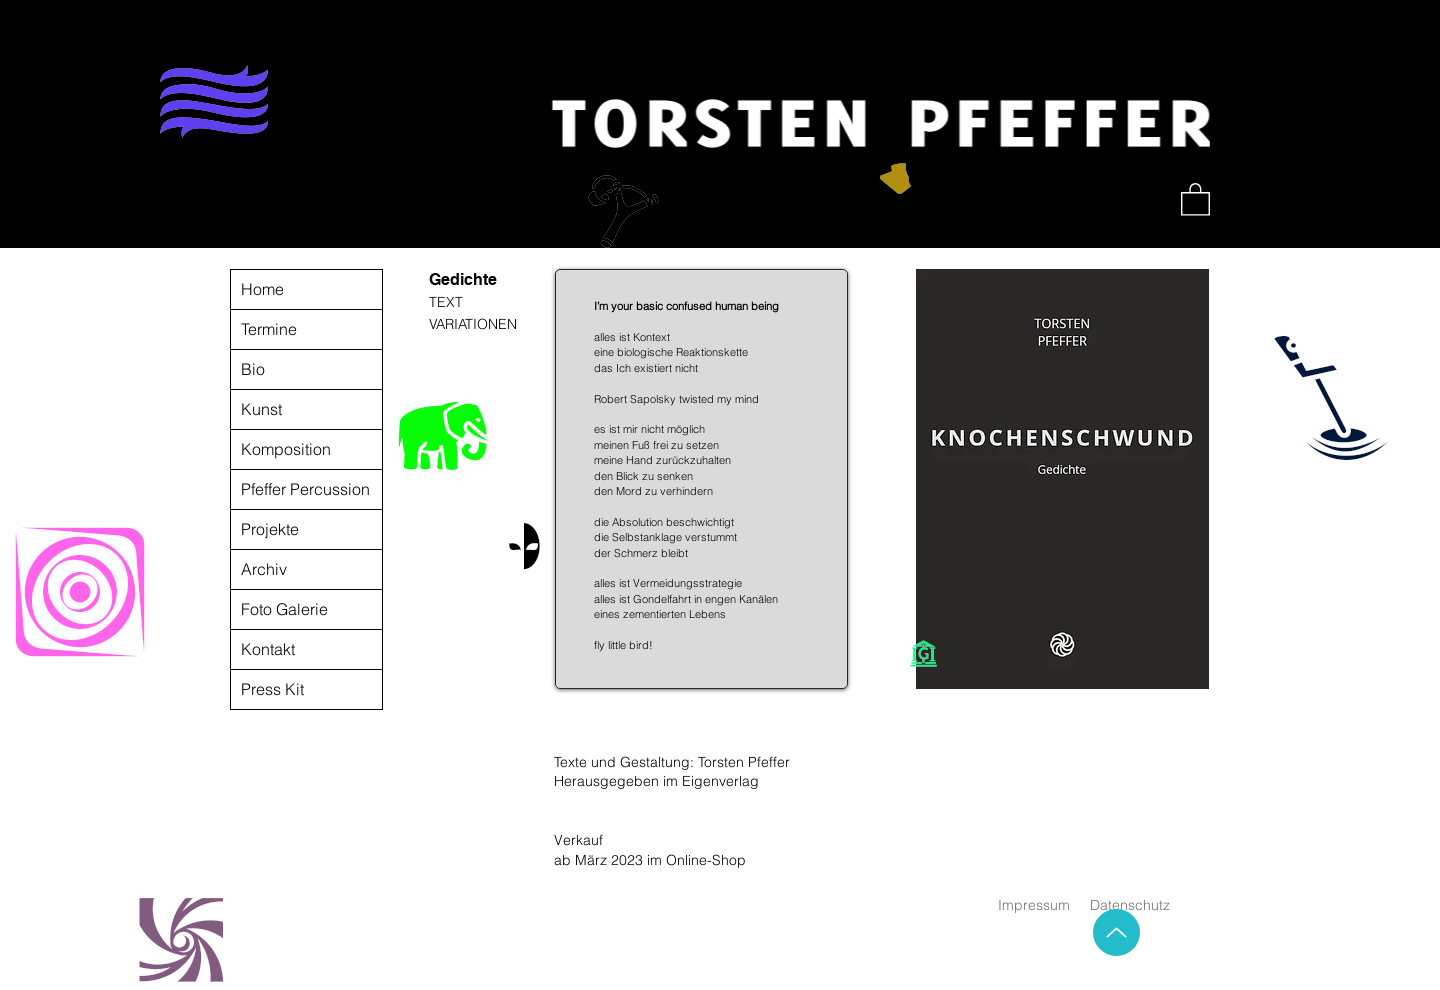 This screenshot has width=1440, height=990. I want to click on indicates water or ocean-related content, so click(214, 100).